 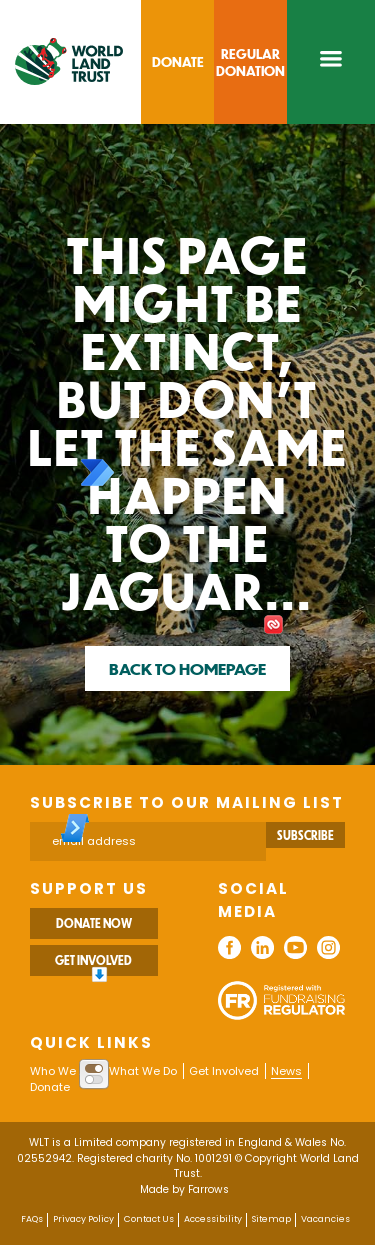 I want to click on open gnome tweaks application, so click(x=94, y=1074).